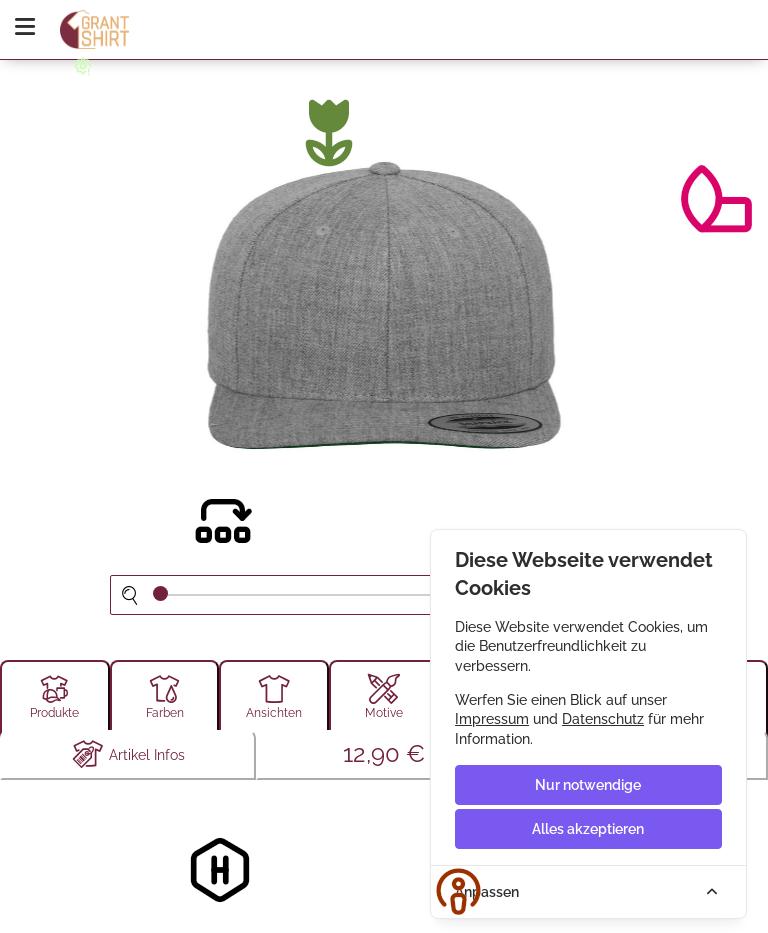 The width and height of the screenshot is (768, 933). Describe the element at coordinates (83, 66) in the screenshot. I see `settings require attention or action` at that location.